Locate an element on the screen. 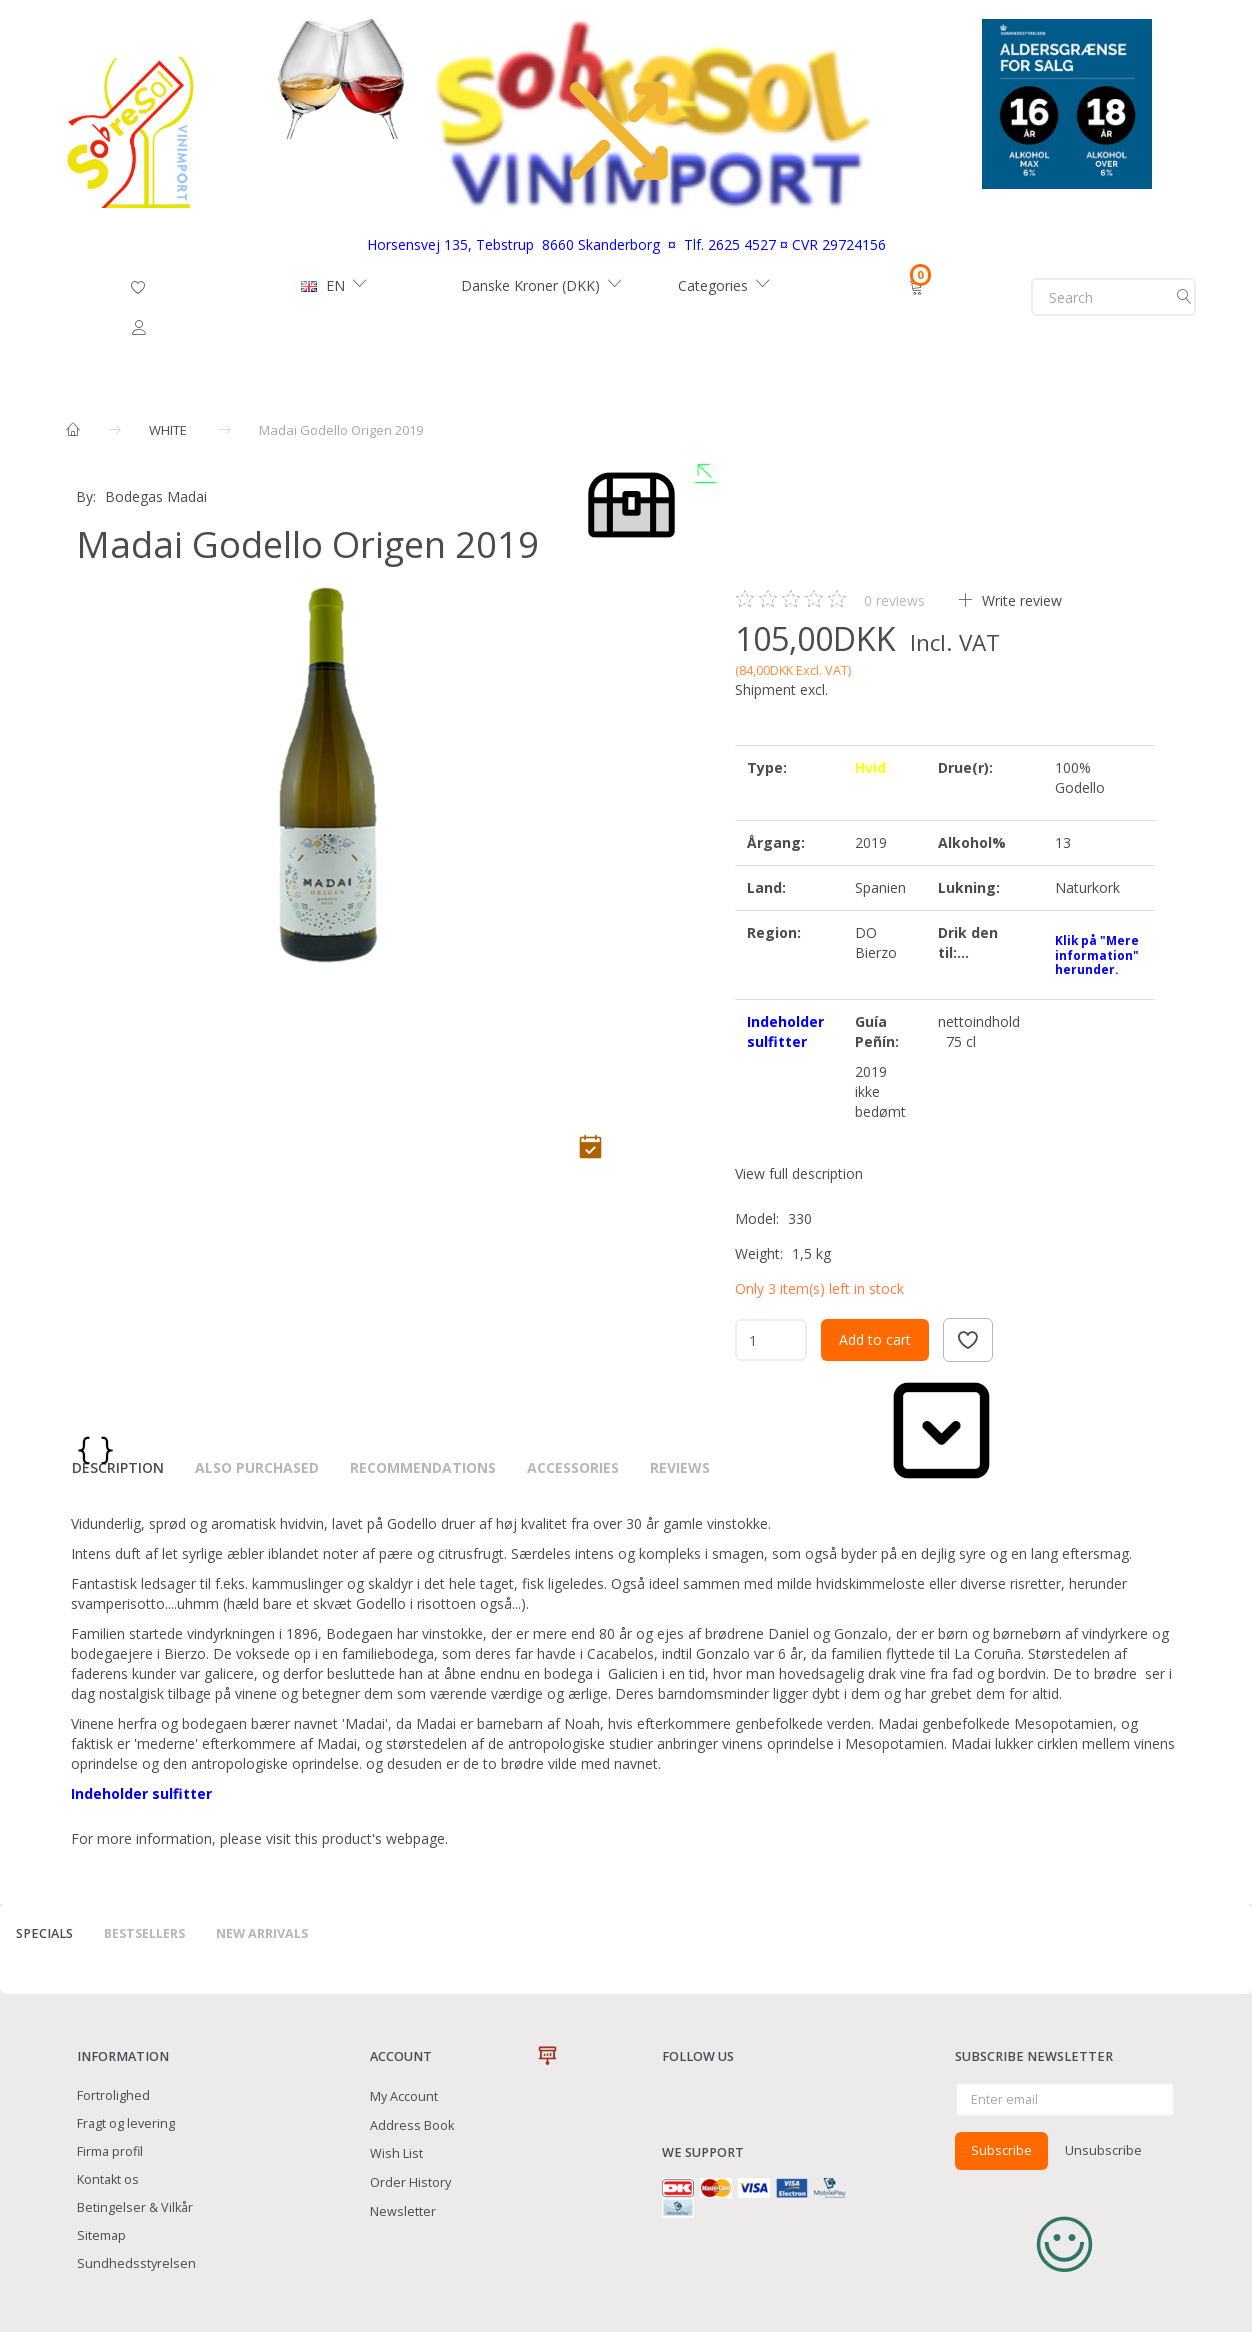 Image resolution: width=1252 pixels, height=2332 pixels. expand content or reveal more options is located at coordinates (941, 1430).